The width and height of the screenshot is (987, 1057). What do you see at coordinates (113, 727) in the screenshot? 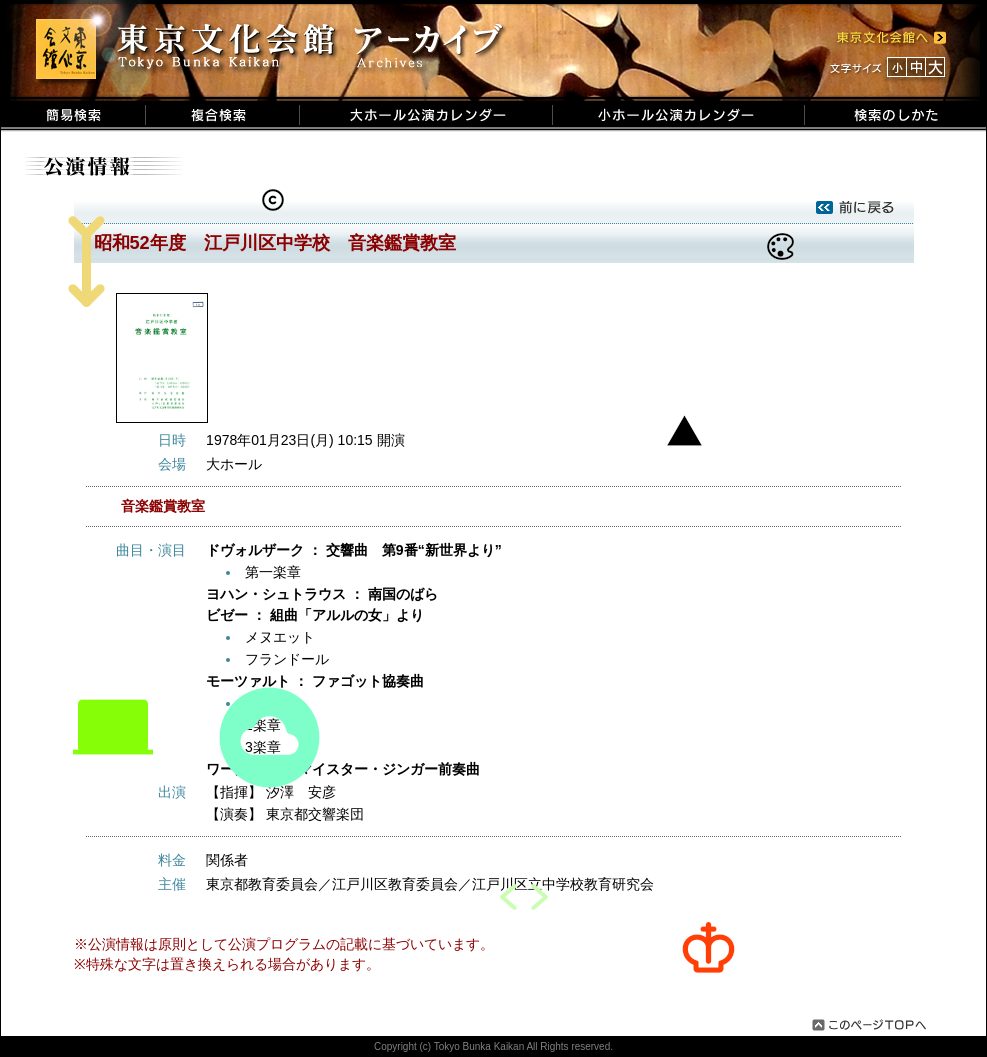
I see `switch to desktop view` at bounding box center [113, 727].